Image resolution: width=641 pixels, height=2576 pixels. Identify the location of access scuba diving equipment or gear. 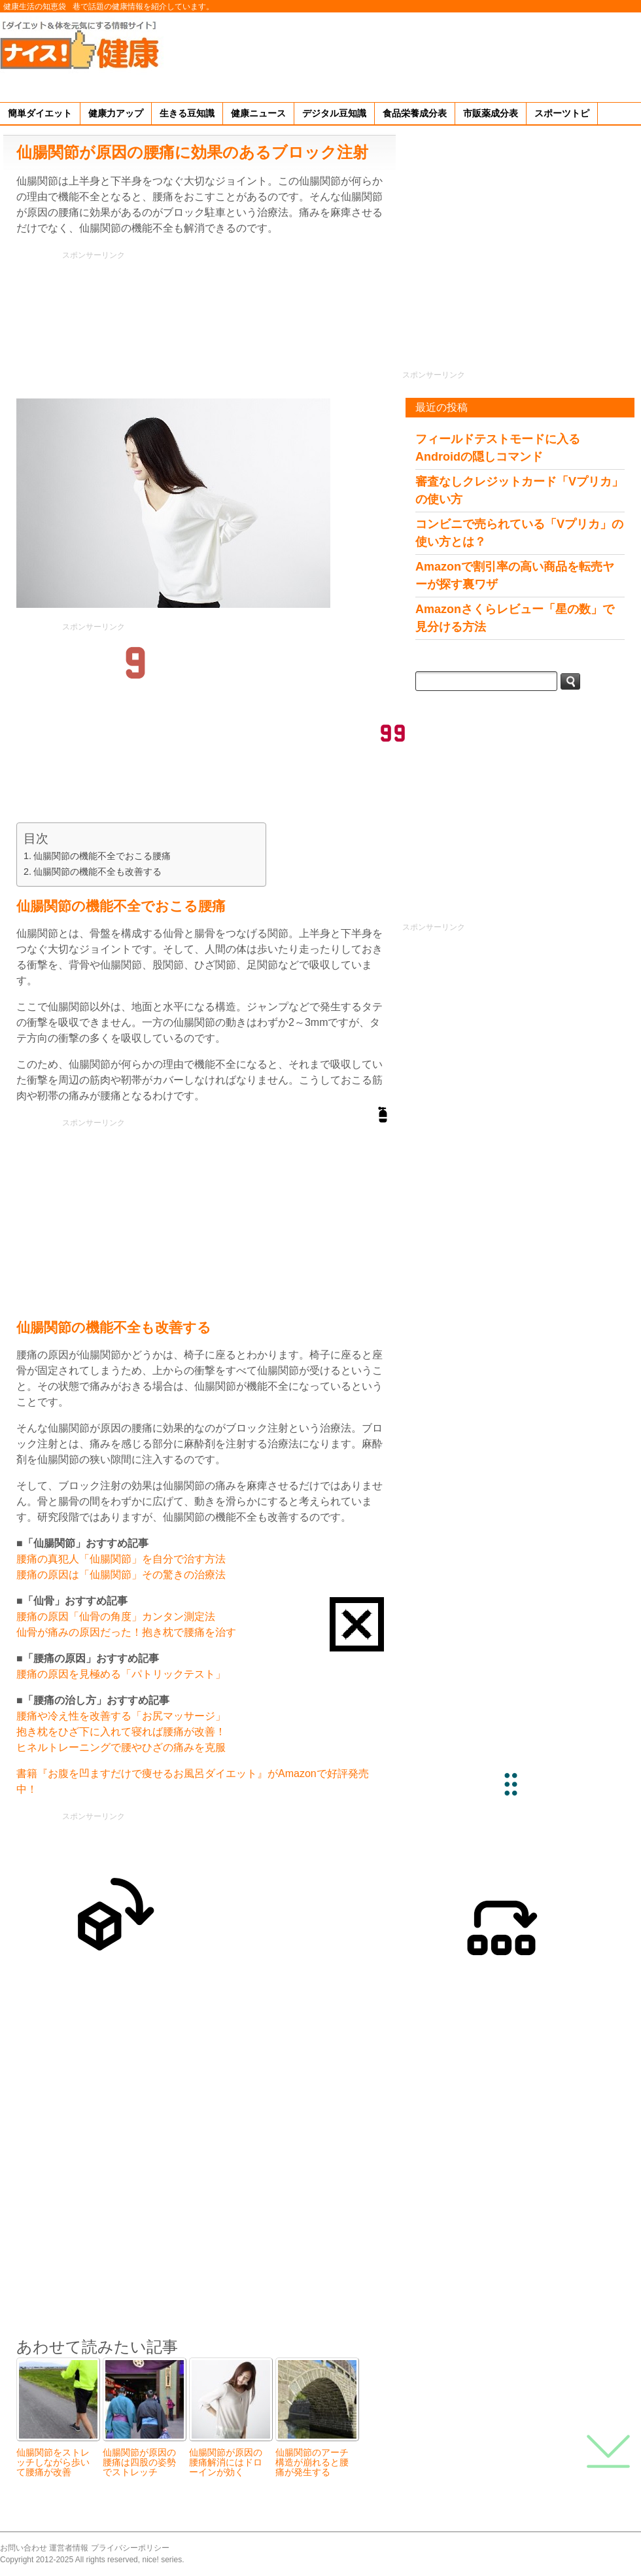
(383, 1114).